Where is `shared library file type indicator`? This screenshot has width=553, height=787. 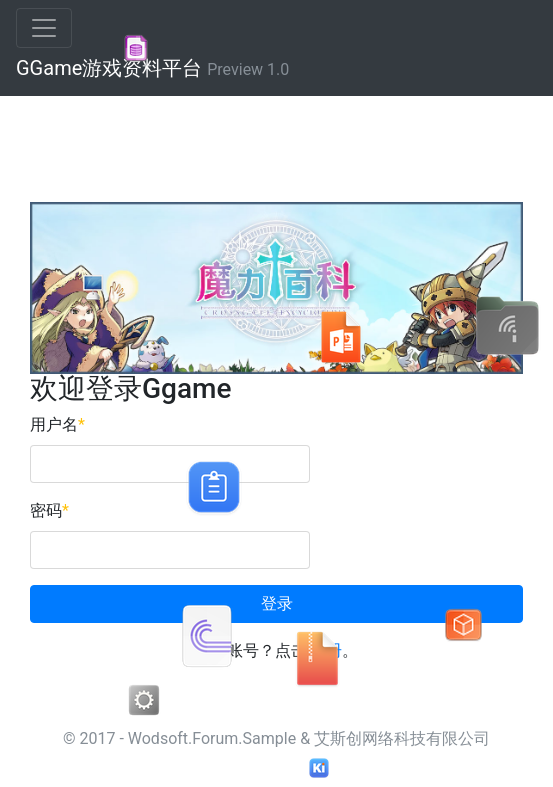
shared library file type indicator is located at coordinates (144, 700).